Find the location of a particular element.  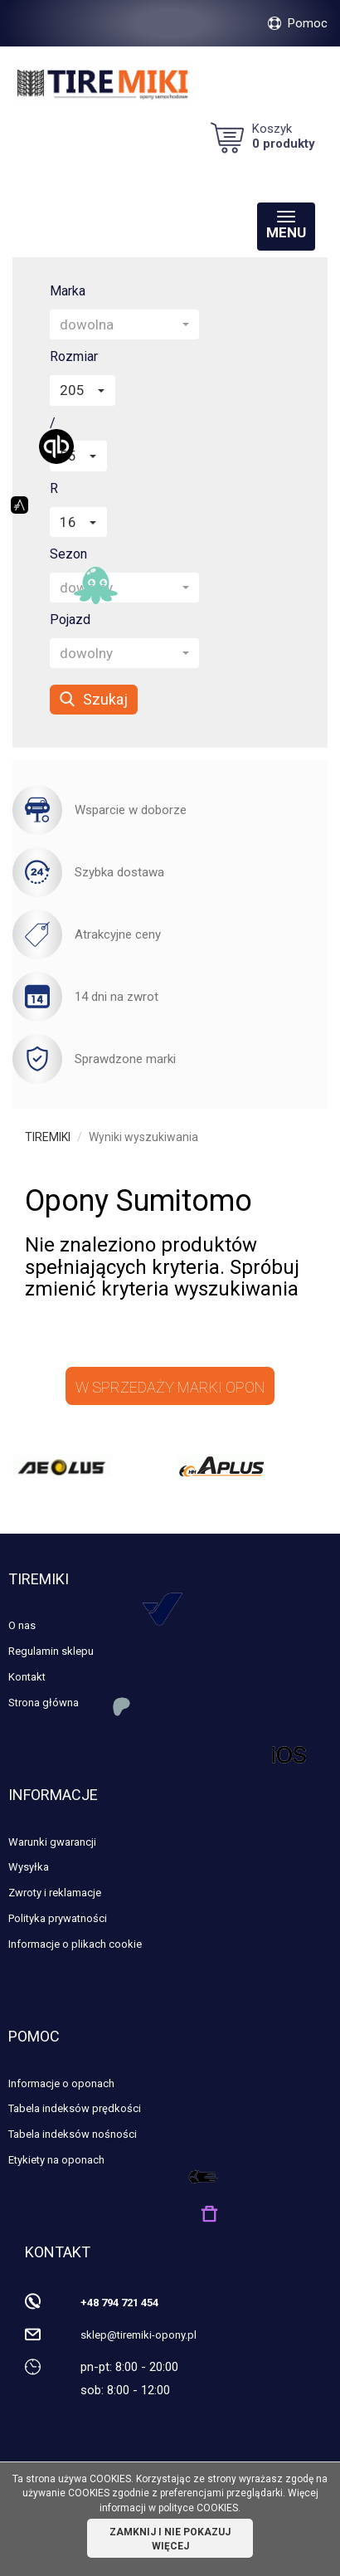

delete selected item is located at coordinates (209, 2213).